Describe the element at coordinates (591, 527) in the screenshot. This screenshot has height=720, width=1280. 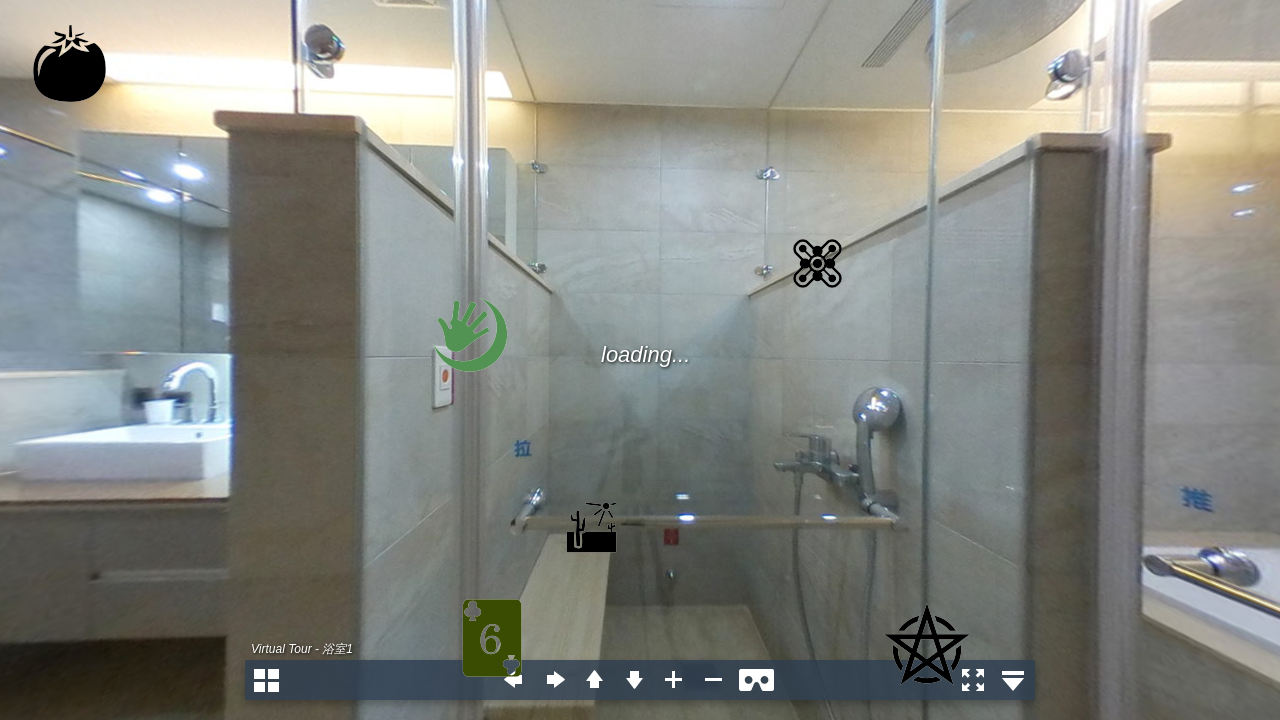
I see `indicates desert or arid climate zone` at that location.